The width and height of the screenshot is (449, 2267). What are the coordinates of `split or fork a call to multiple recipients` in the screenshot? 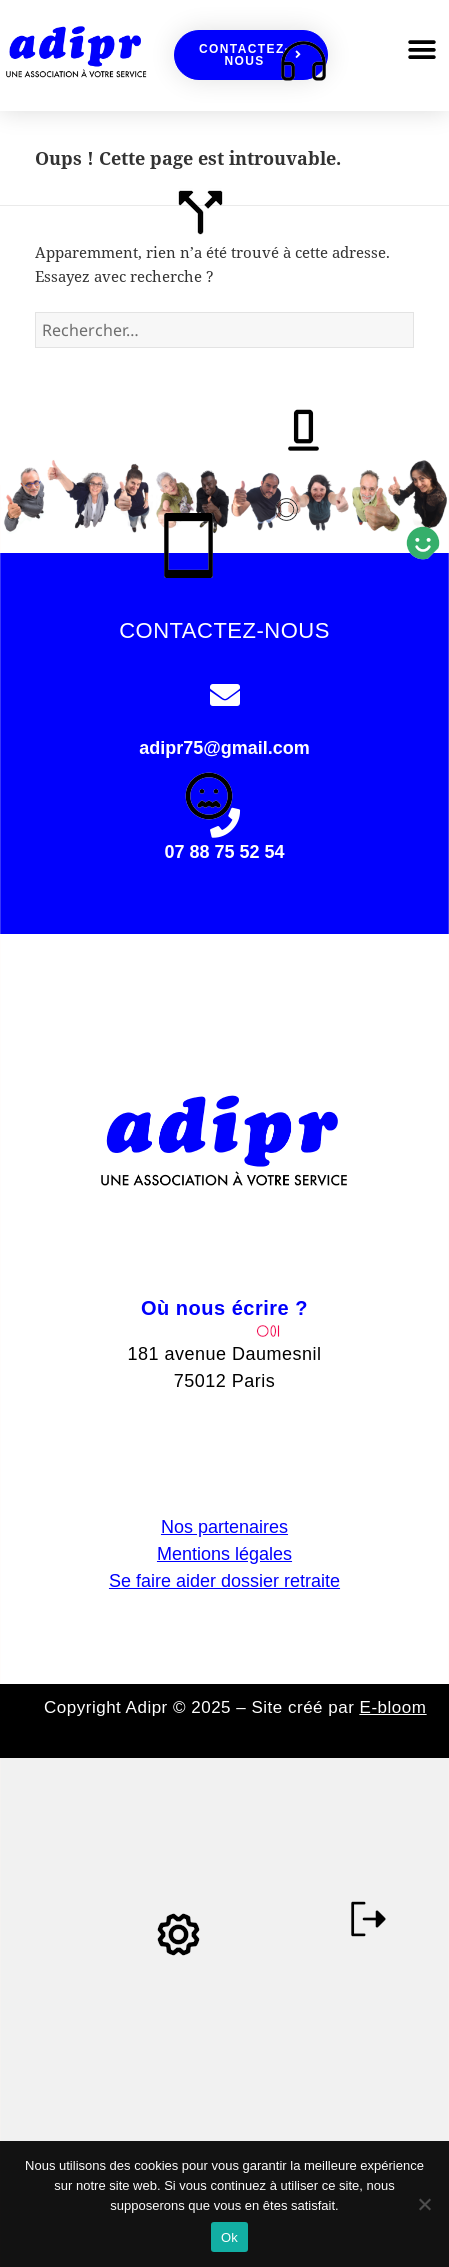 It's located at (200, 212).